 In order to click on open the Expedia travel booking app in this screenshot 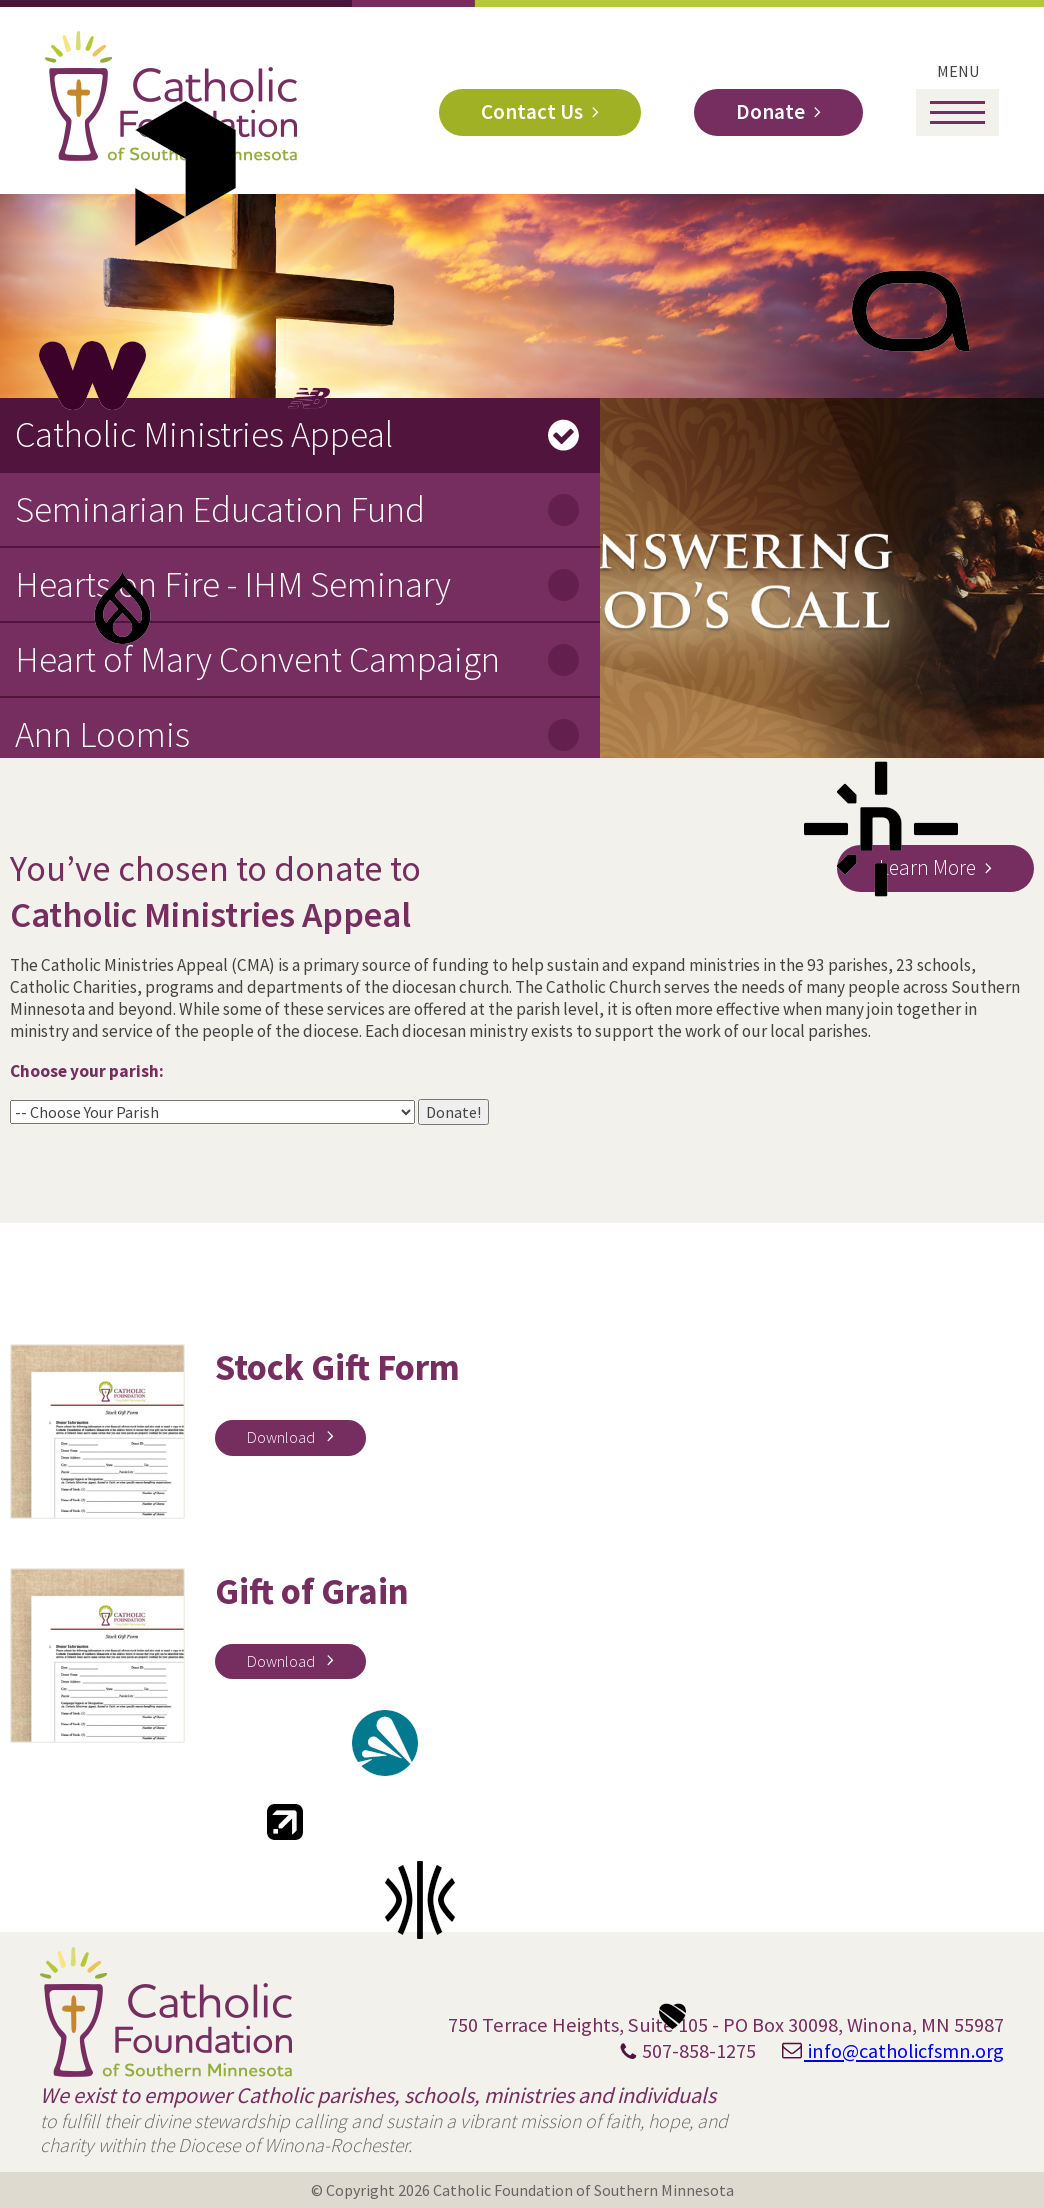, I will do `click(285, 1822)`.